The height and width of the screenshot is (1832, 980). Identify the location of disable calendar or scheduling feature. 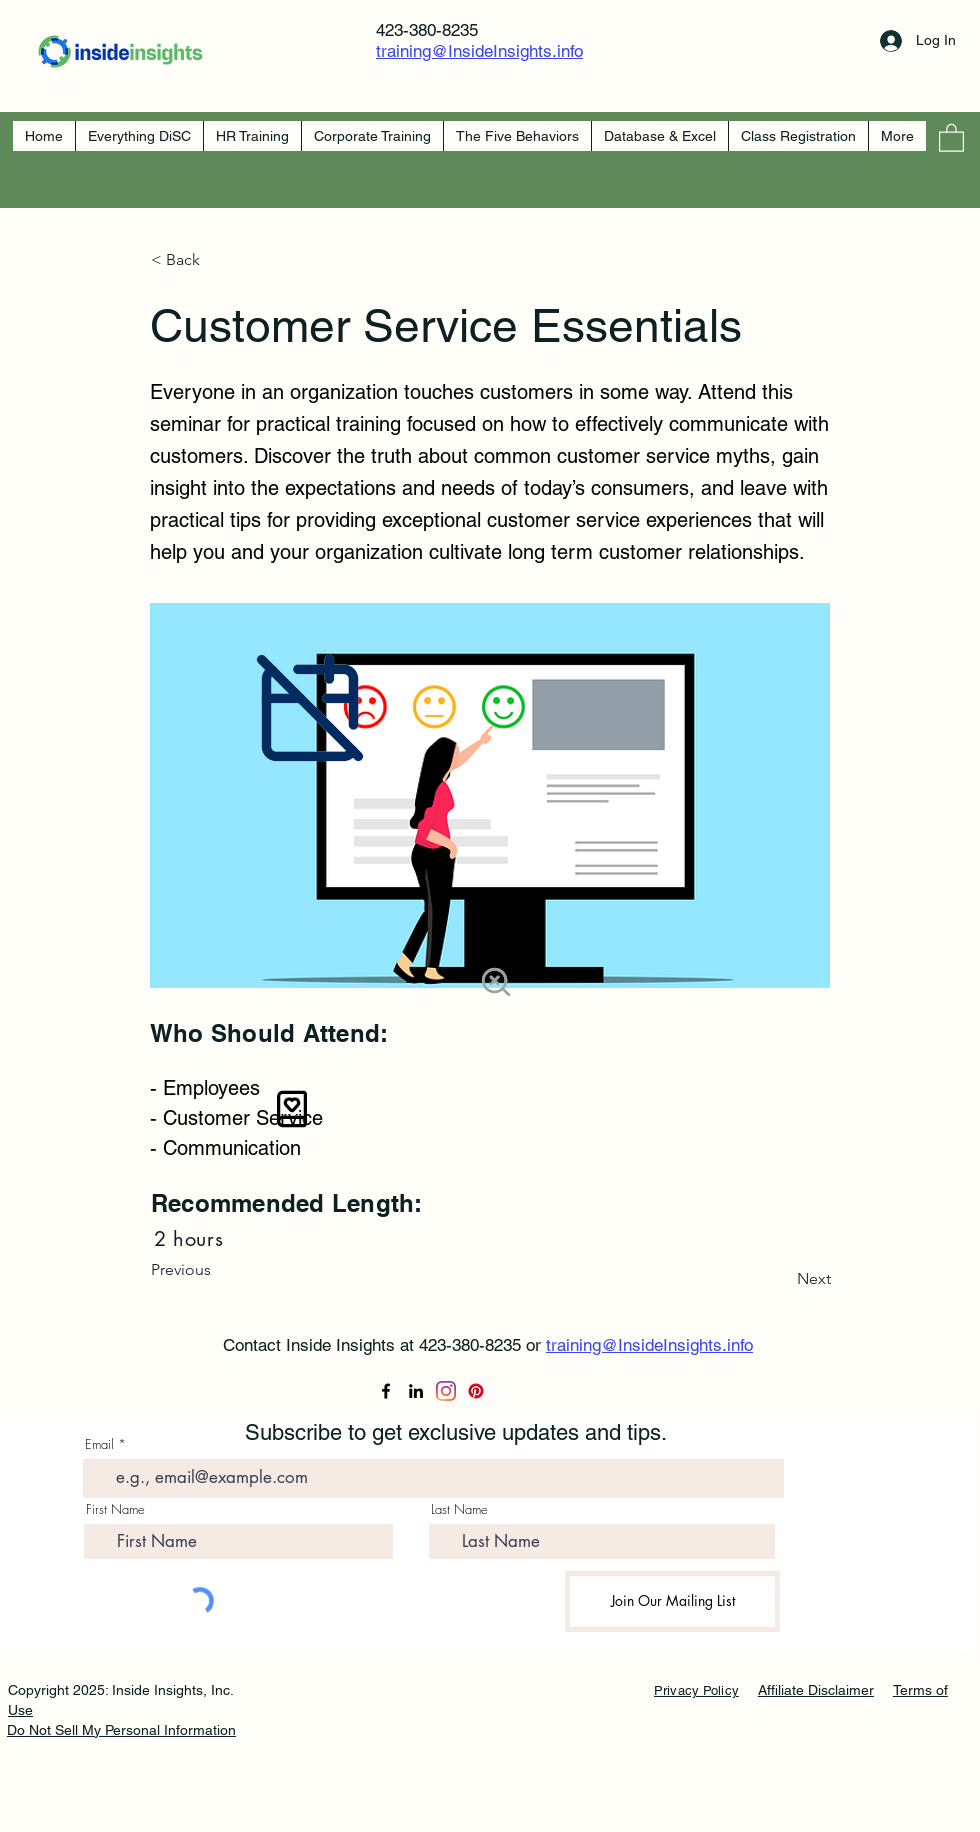
(310, 708).